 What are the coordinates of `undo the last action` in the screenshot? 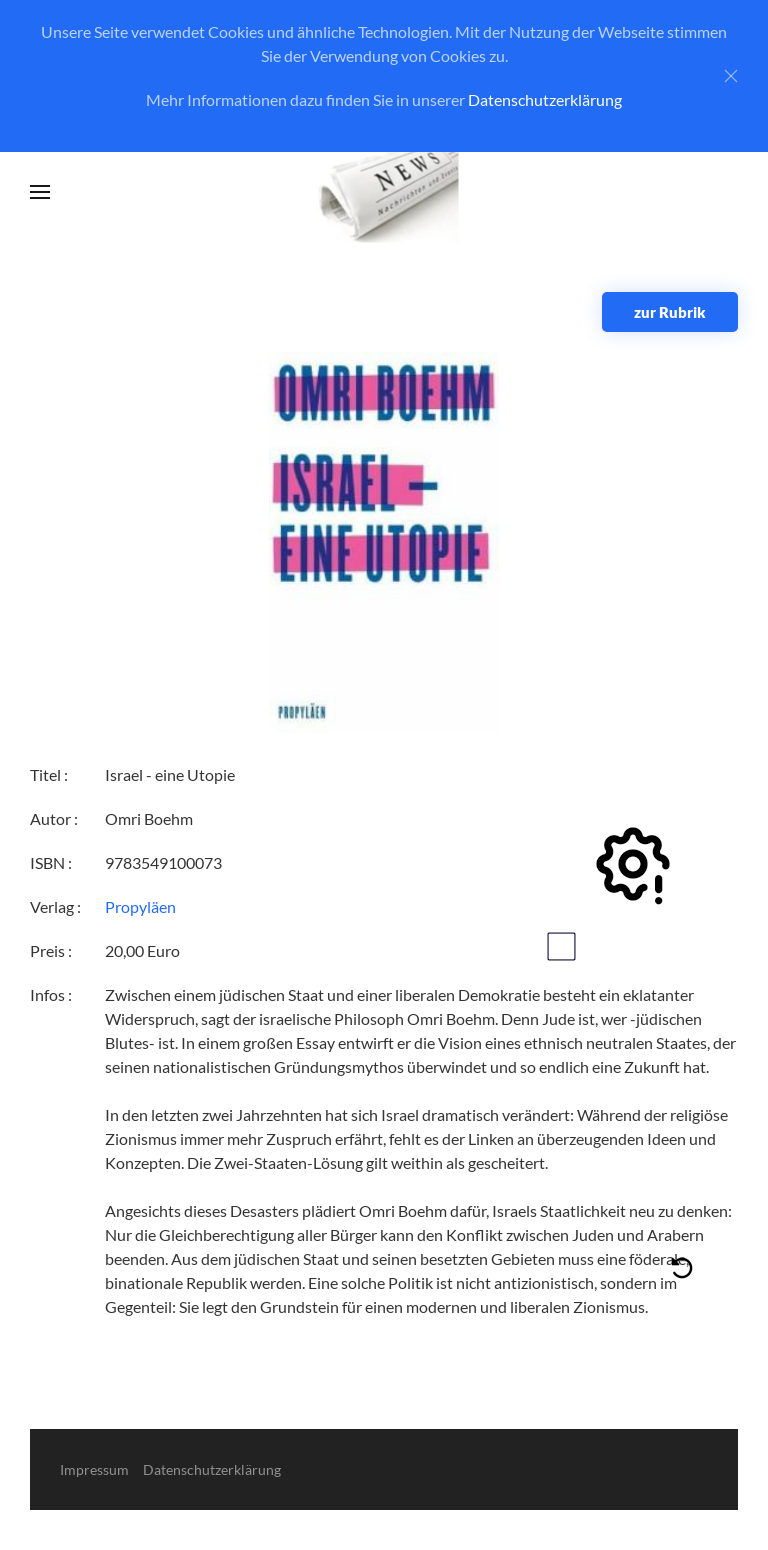 It's located at (682, 1268).